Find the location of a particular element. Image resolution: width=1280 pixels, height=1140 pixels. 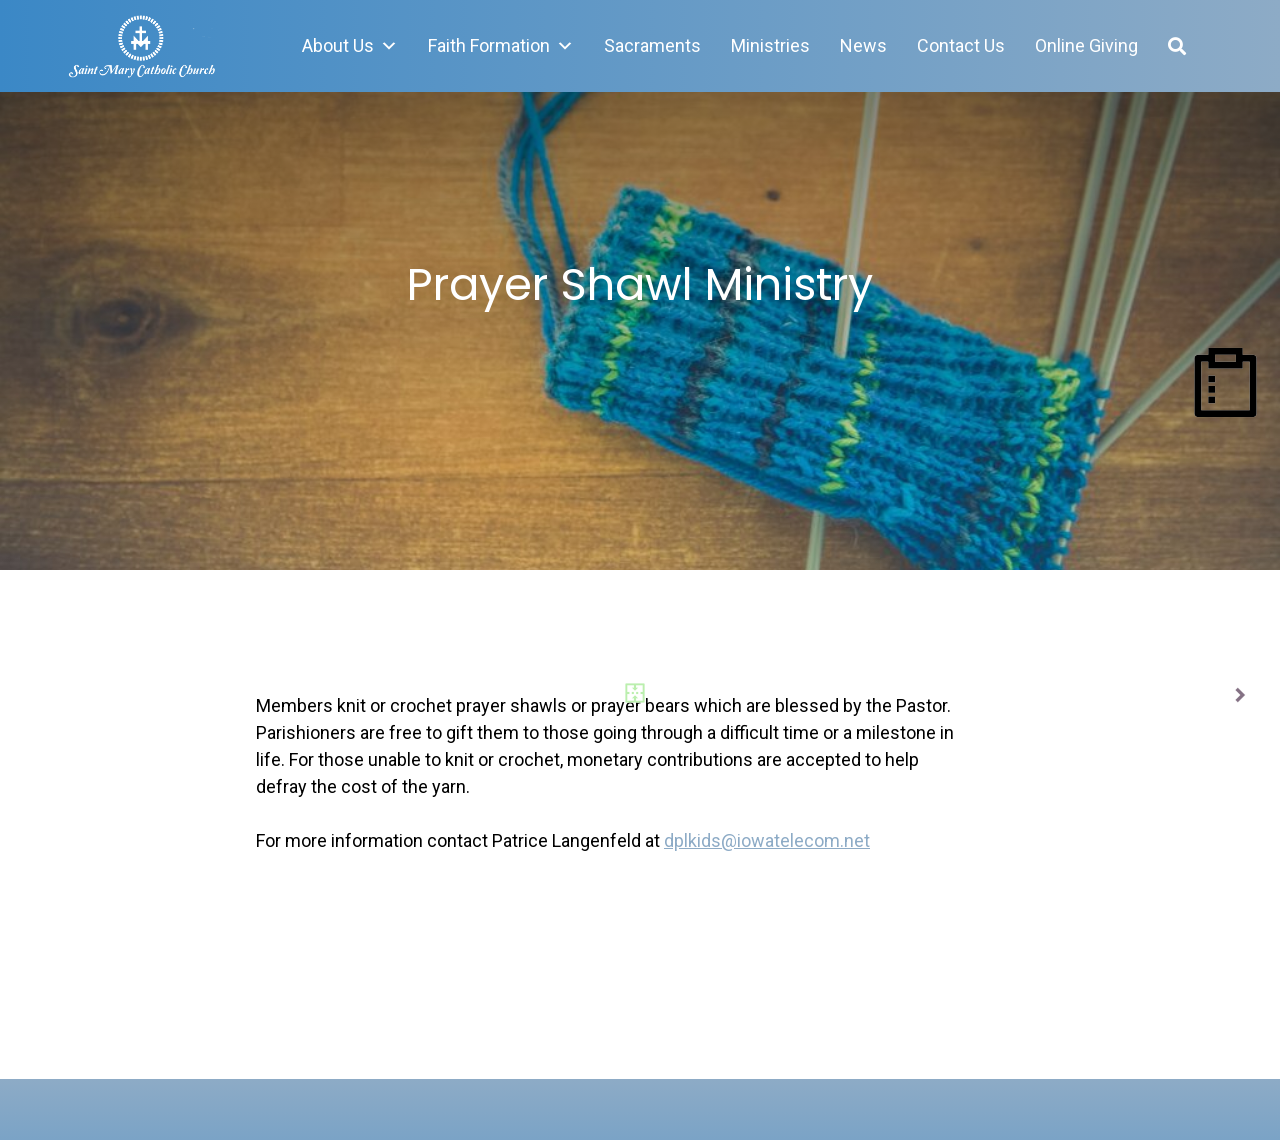

expand a collapsible menu or section is located at coordinates (1240, 695).